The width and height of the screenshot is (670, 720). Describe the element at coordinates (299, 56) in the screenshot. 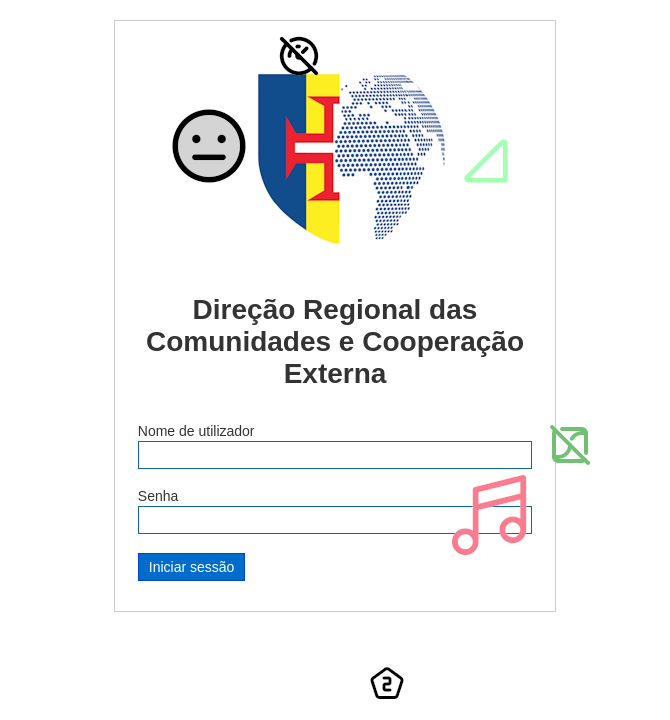

I see `performance monitoring disabled` at that location.